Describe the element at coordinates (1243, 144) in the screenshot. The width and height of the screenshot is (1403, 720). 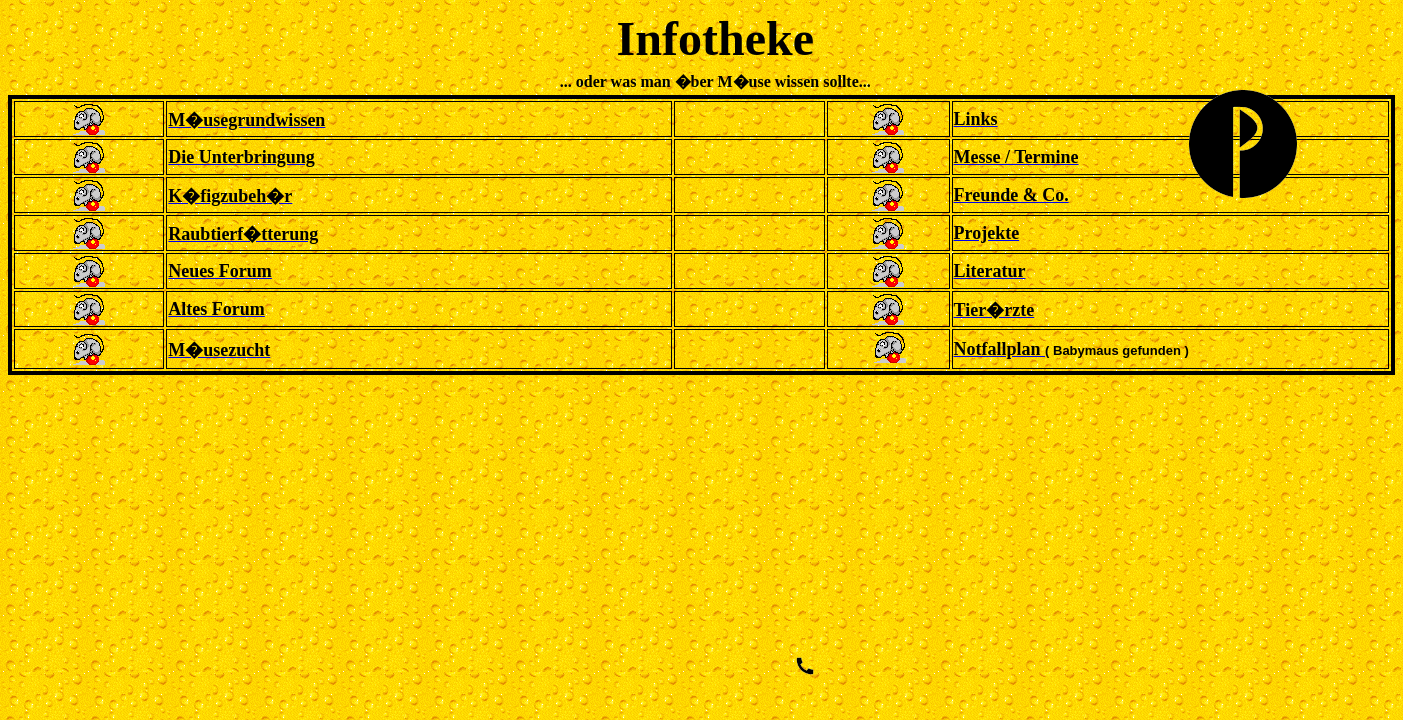
I see `PurgeCSS logo - a CSS optimization tool` at that location.